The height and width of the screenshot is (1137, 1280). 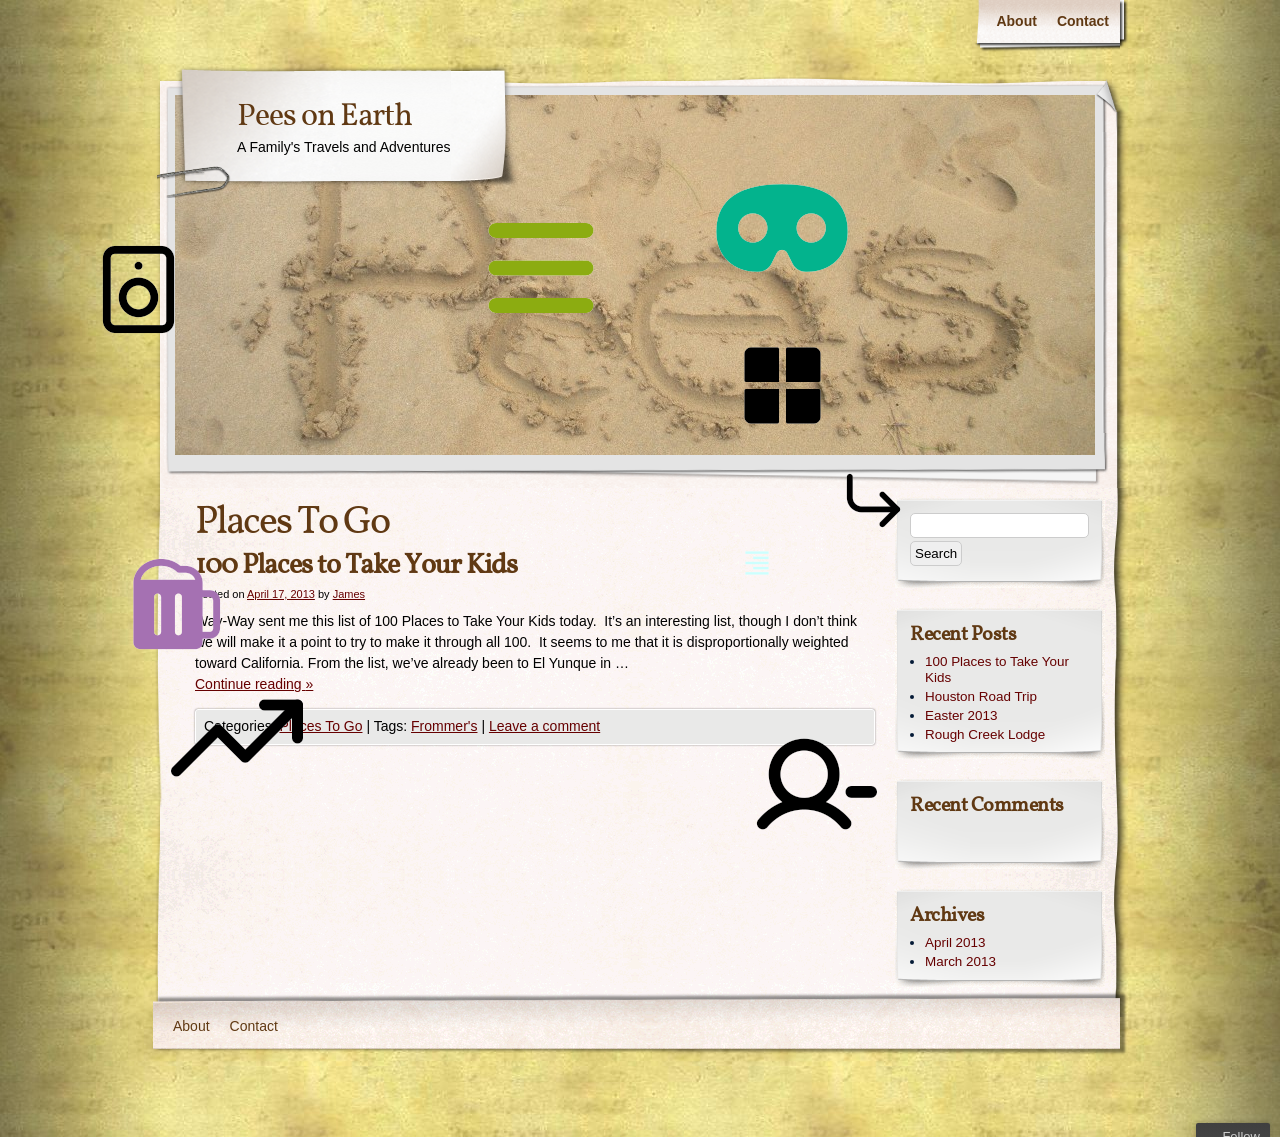 What do you see at coordinates (782, 385) in the screenshot?
I see `view items in grid layout` at bounding box center [782, 385].